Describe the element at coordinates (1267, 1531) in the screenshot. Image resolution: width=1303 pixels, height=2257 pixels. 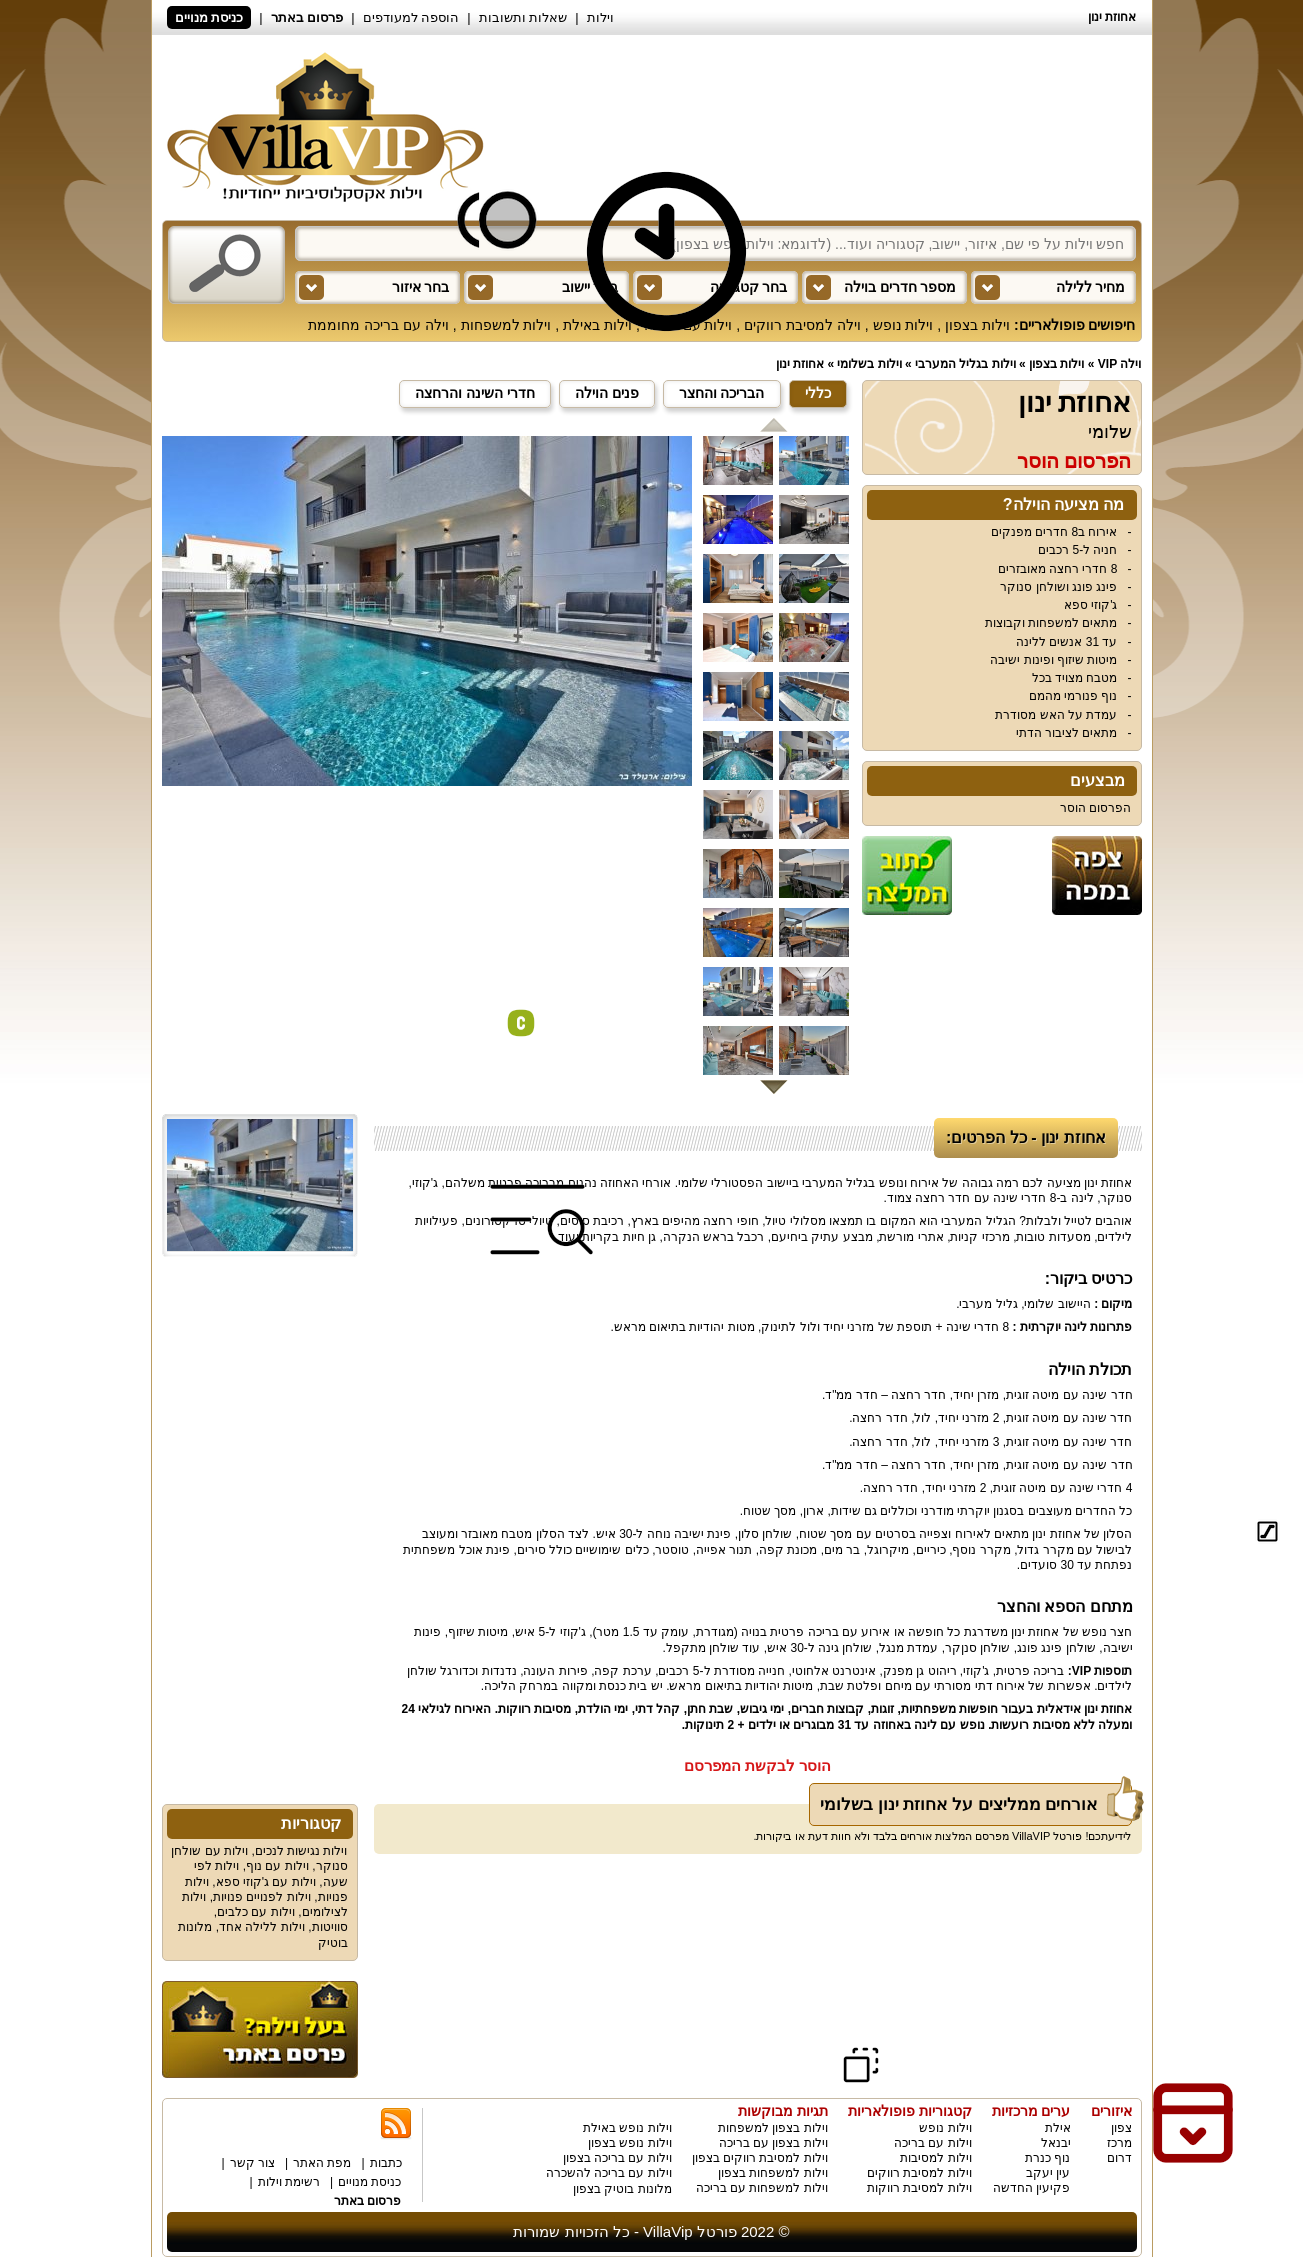
I see `indicates escalator location in a building or transit station` at that location.